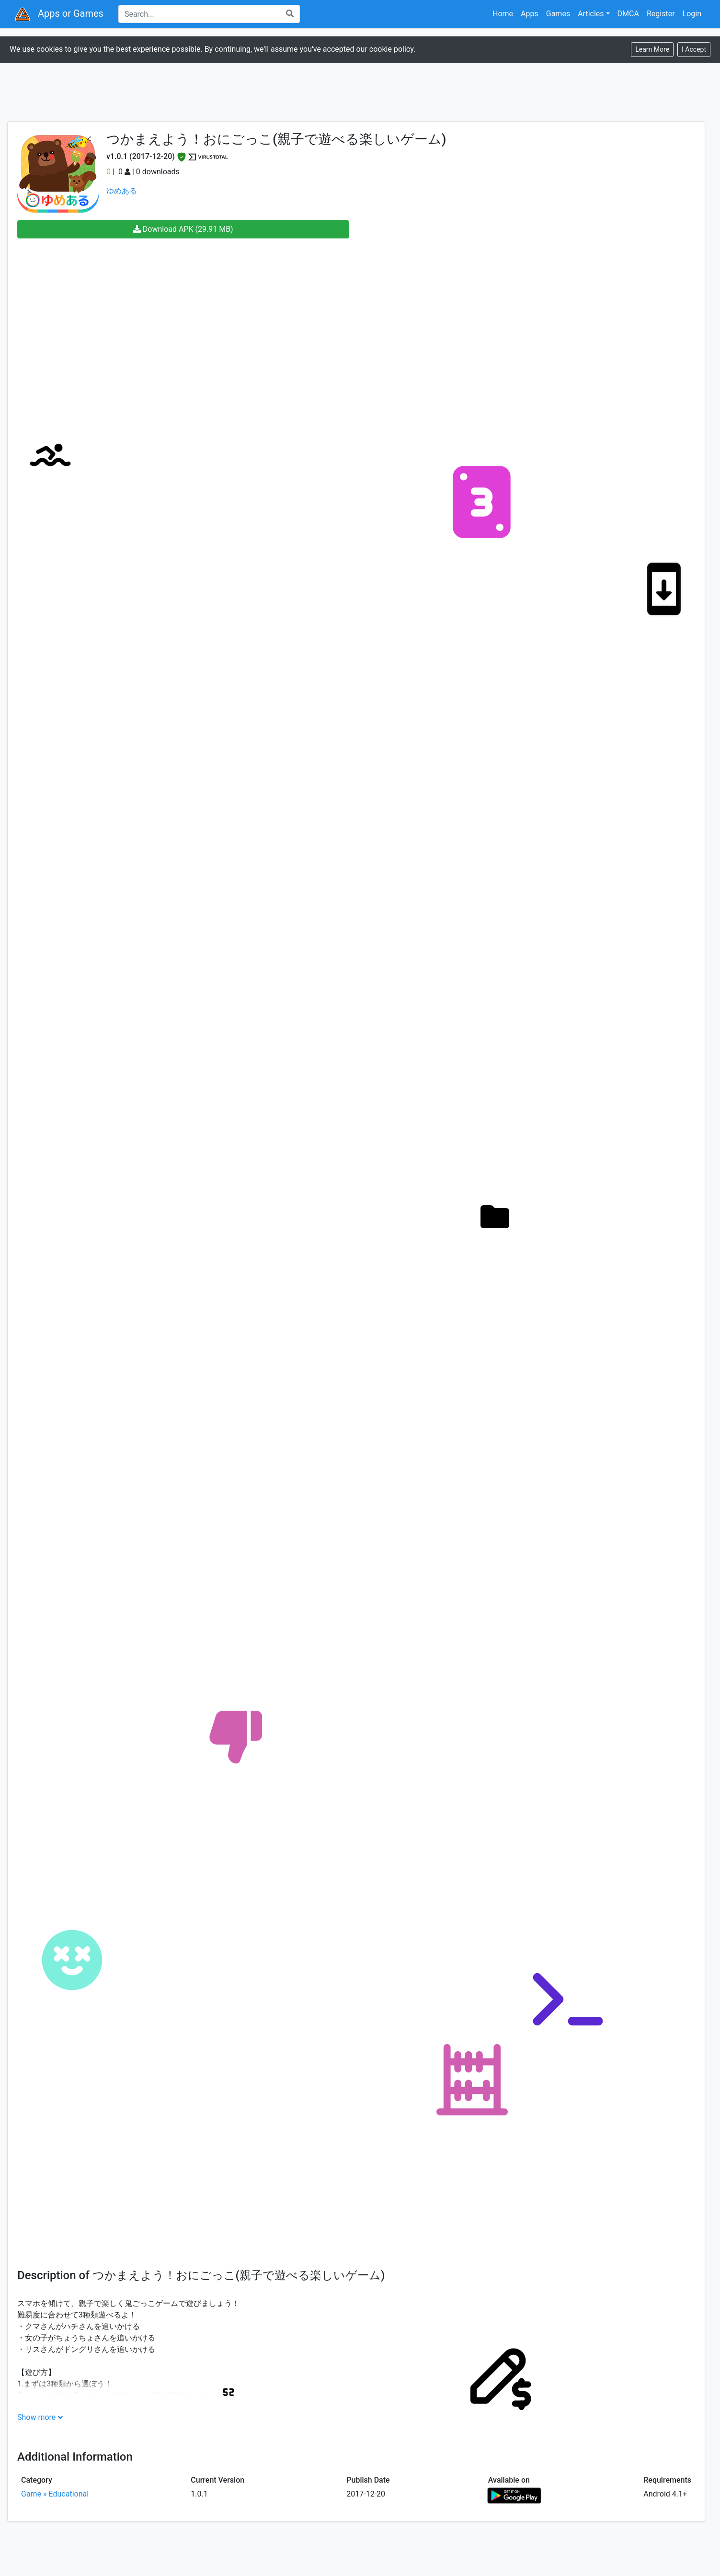 The image size is (720, 2576). Describe the element at coordinates (50, 454) in the screenshot. I see `access swimming or pool activities` at that location.